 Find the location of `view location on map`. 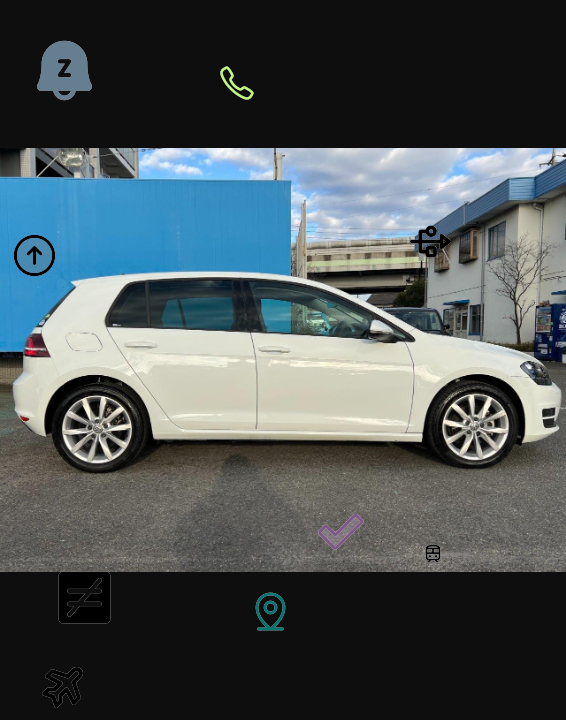

view location on map is located at coordinates (270, 611).